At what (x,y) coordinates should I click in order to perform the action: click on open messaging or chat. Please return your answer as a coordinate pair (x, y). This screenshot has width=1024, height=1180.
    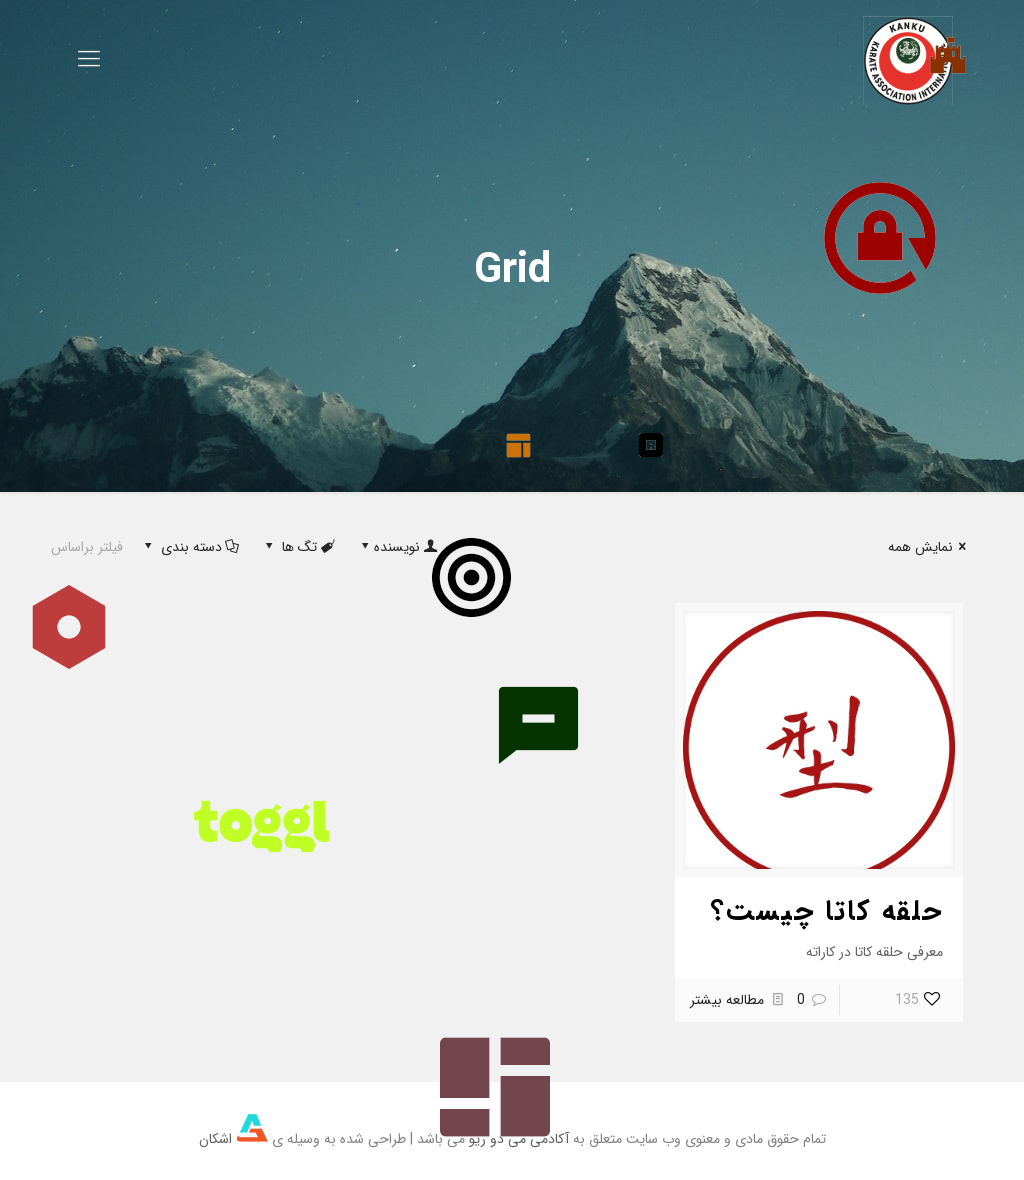
    Looking at the image, I should click on (538, 722).